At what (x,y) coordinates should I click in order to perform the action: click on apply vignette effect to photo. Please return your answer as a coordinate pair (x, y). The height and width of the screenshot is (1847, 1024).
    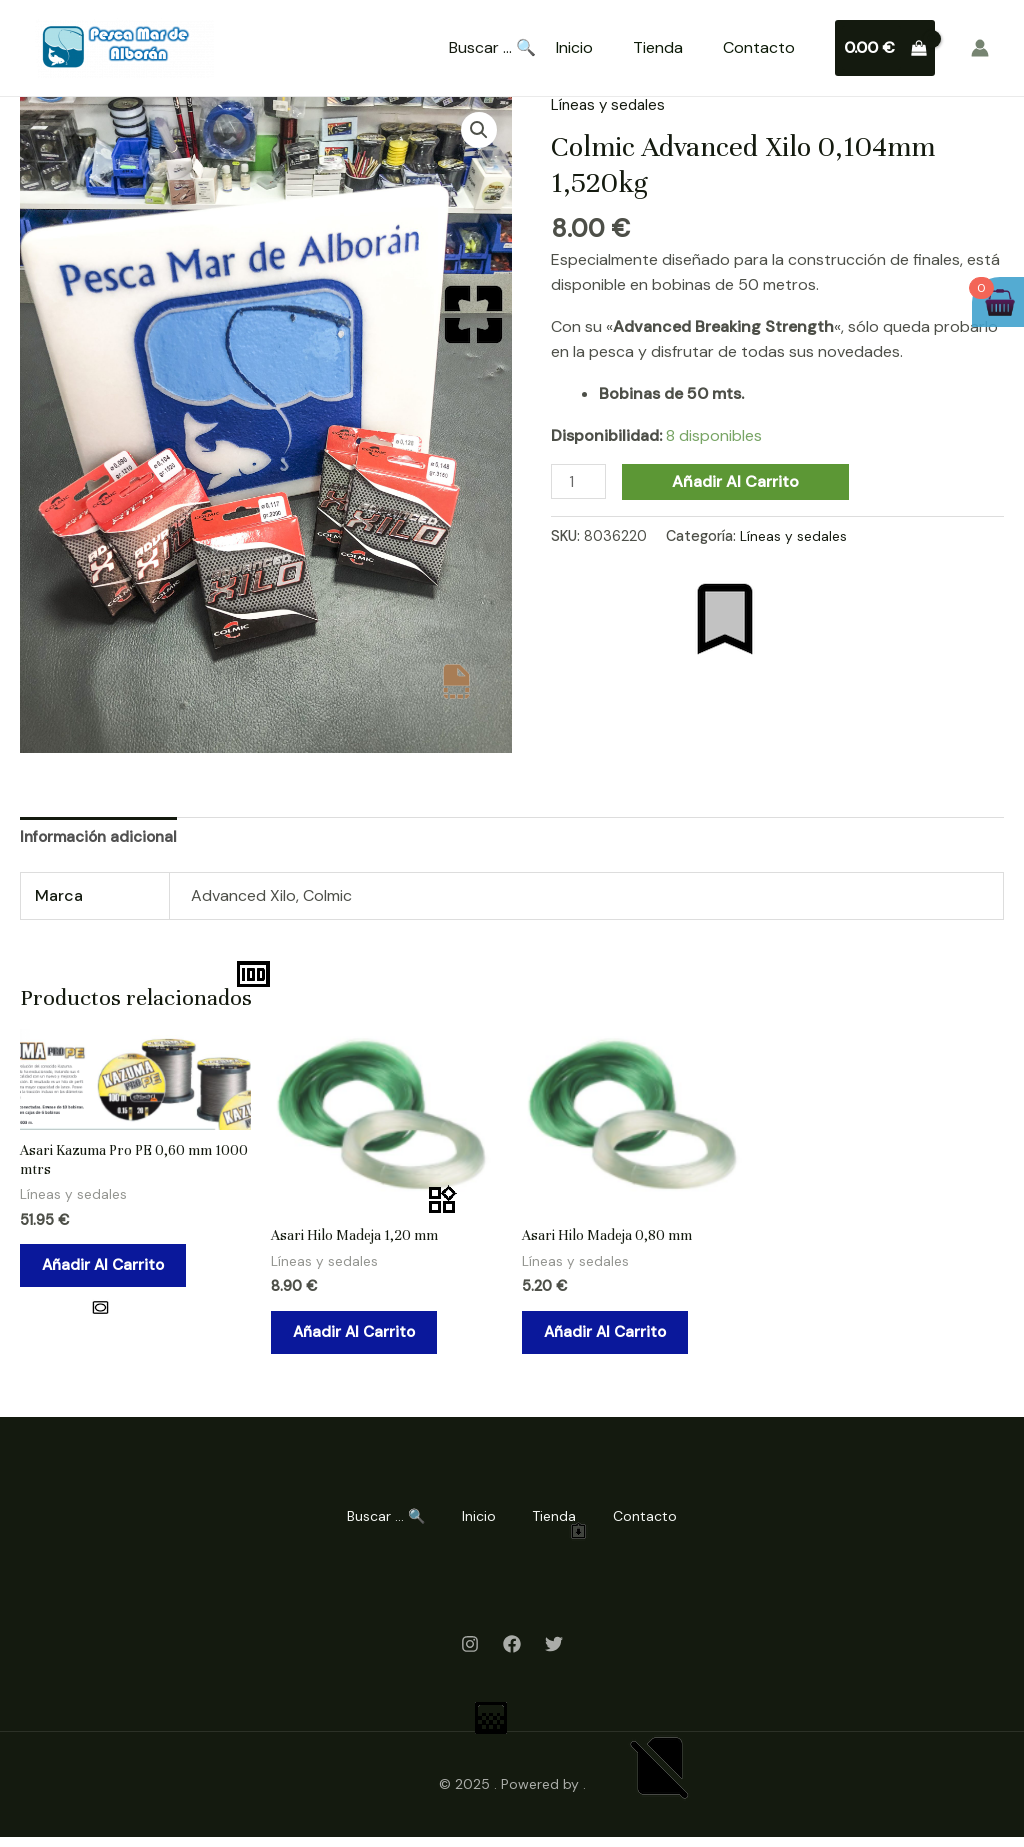
    Looking at the image, I should click on (100, 1307).